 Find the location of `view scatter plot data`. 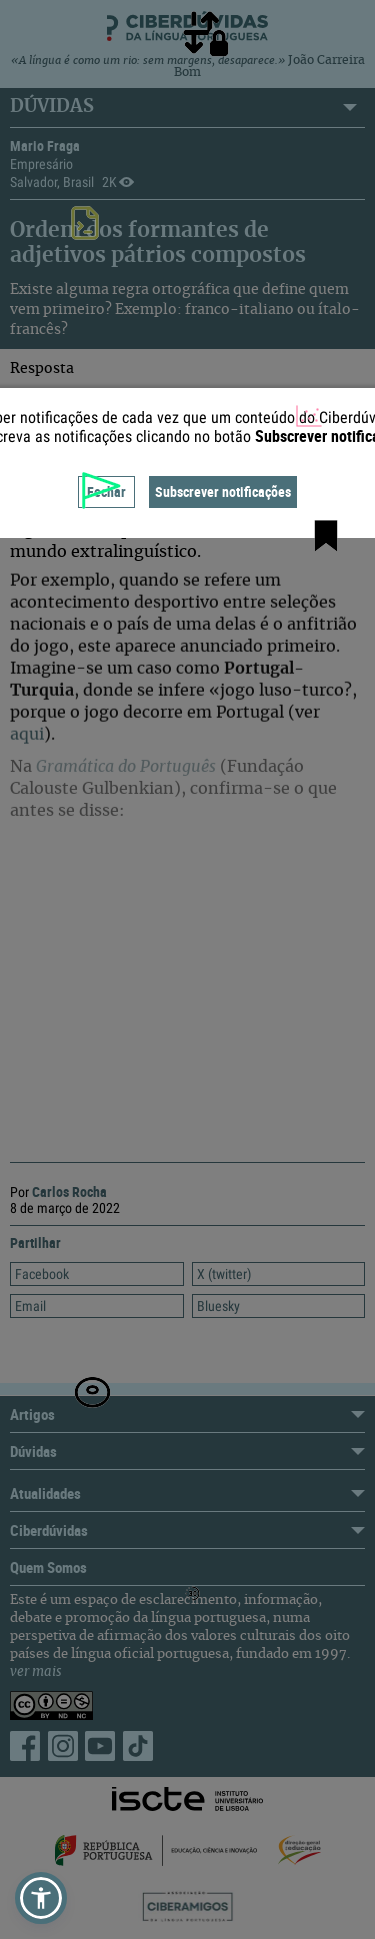

view scatter plot data is located at coordinates (309, 416).